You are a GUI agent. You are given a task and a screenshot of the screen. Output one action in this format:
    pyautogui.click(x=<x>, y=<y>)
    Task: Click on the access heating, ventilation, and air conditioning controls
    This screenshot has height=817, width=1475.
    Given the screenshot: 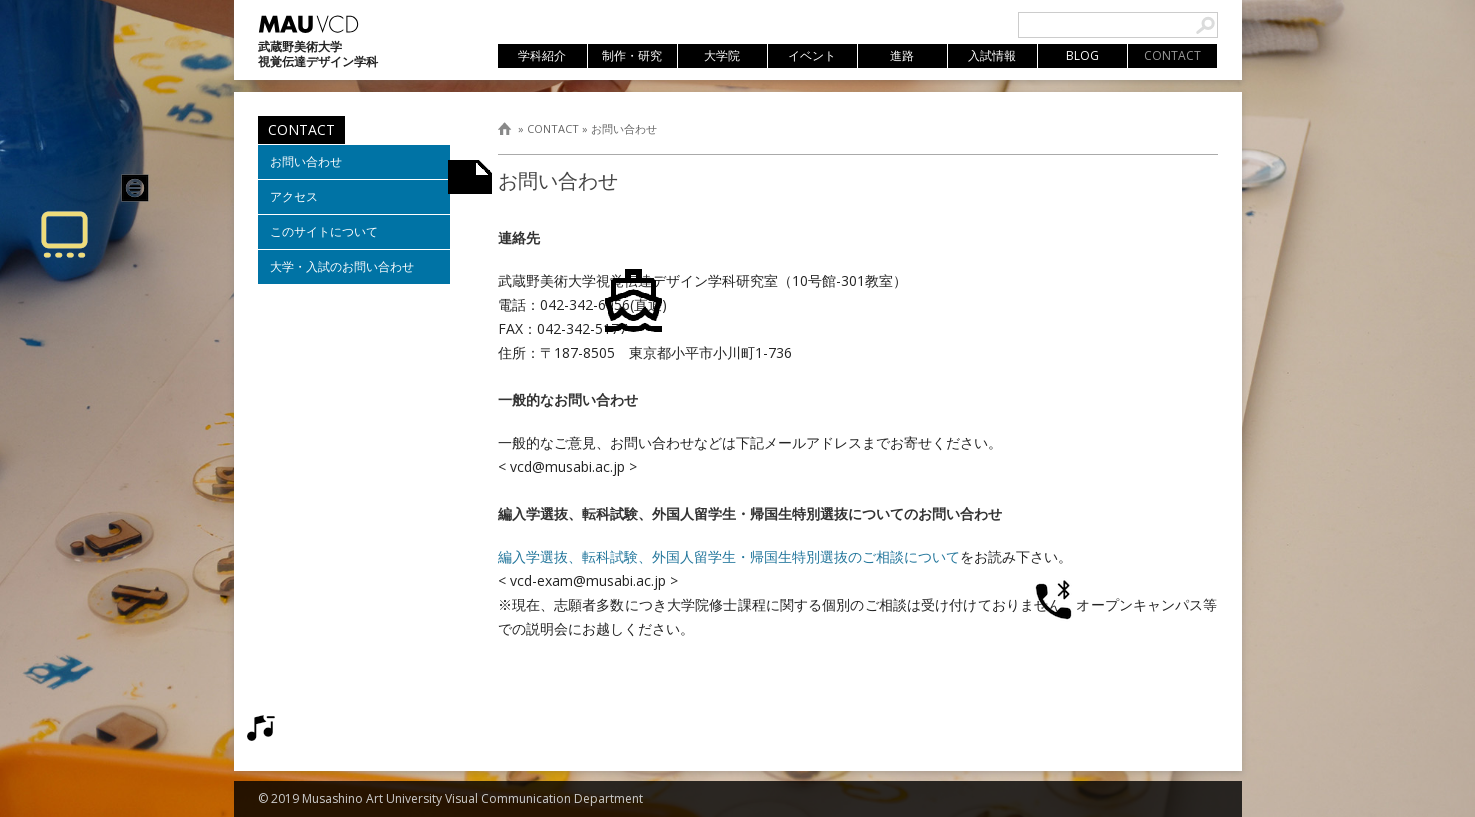 What is the action you would take?
    pyautogui.click(x=135, y=188)
    